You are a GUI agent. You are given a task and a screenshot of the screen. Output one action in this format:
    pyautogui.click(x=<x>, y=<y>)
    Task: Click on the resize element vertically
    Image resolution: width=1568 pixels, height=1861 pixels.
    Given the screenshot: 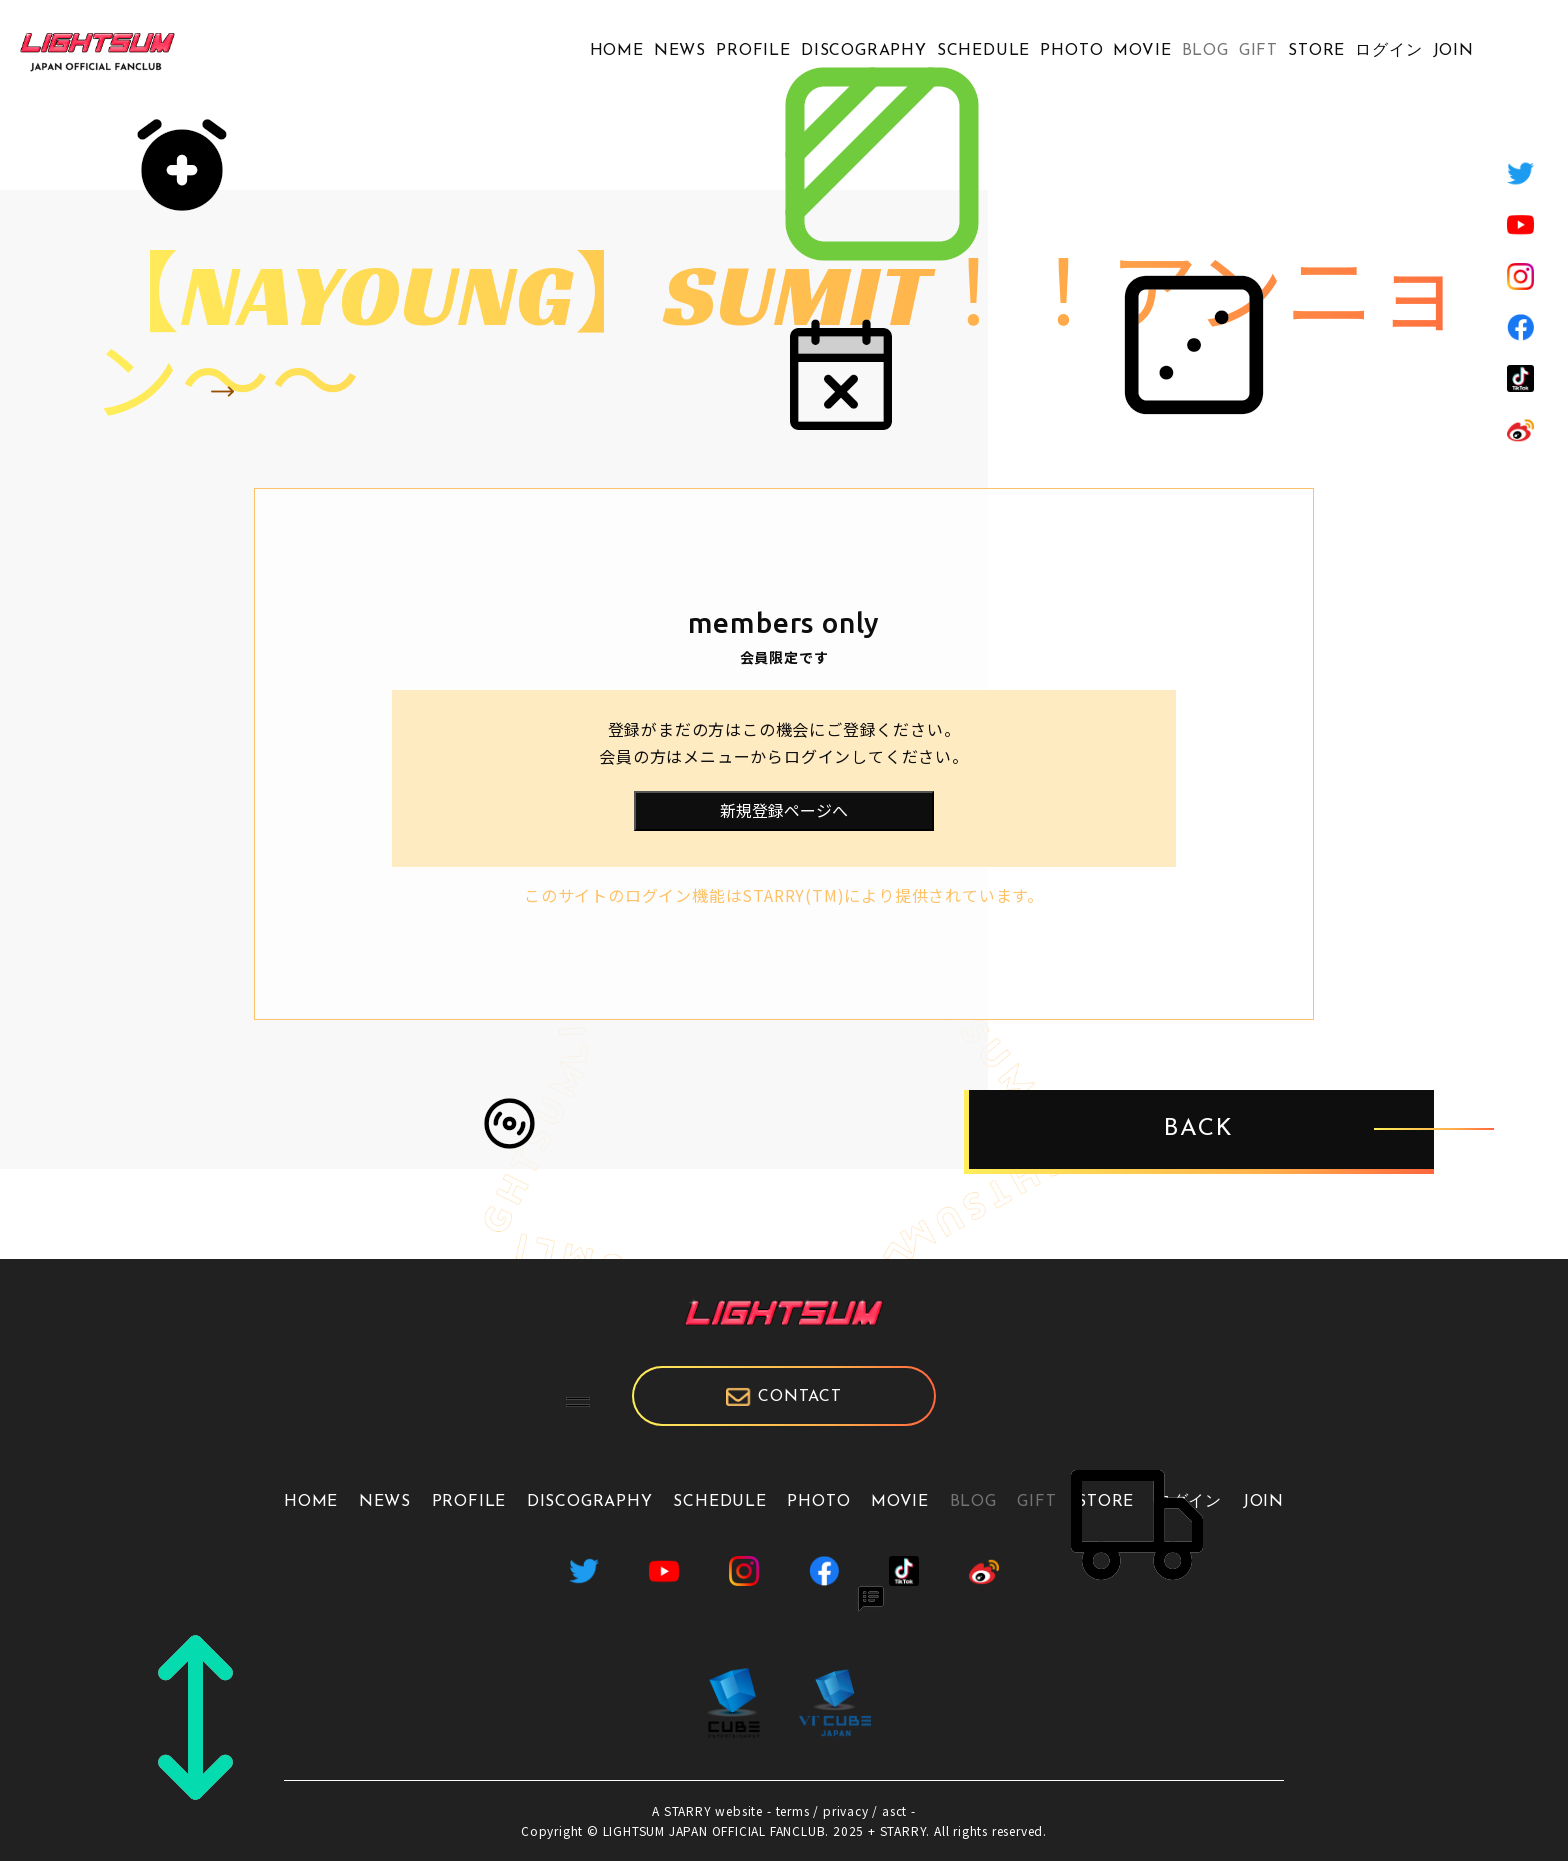 What is the action you would take?
    pyautogui.click(x=195, y=1717)
    